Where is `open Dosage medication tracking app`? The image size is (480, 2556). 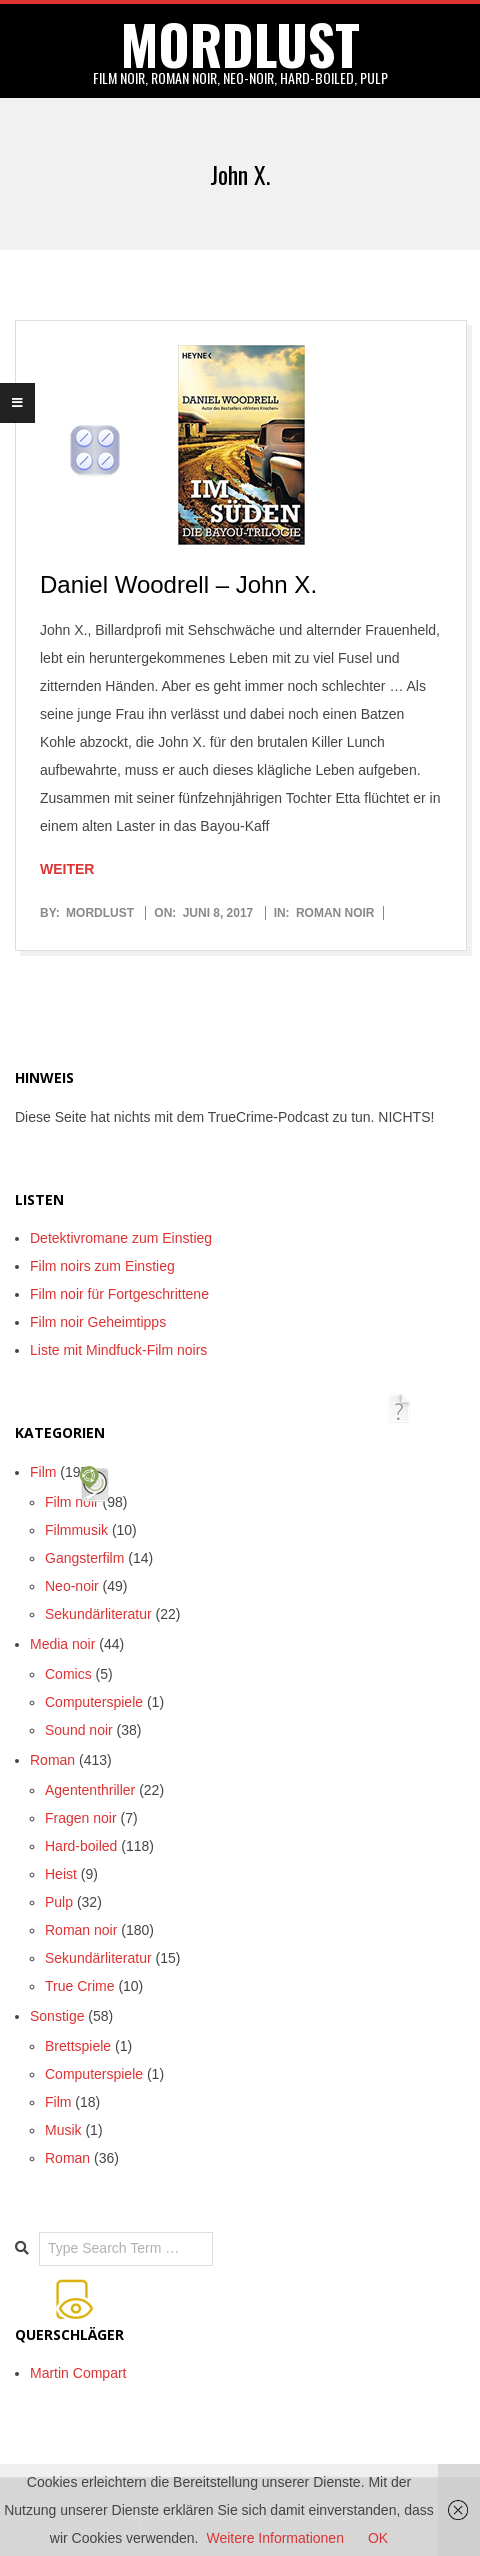 open Dosage medication tracking app is located at coordinates (95, 450).